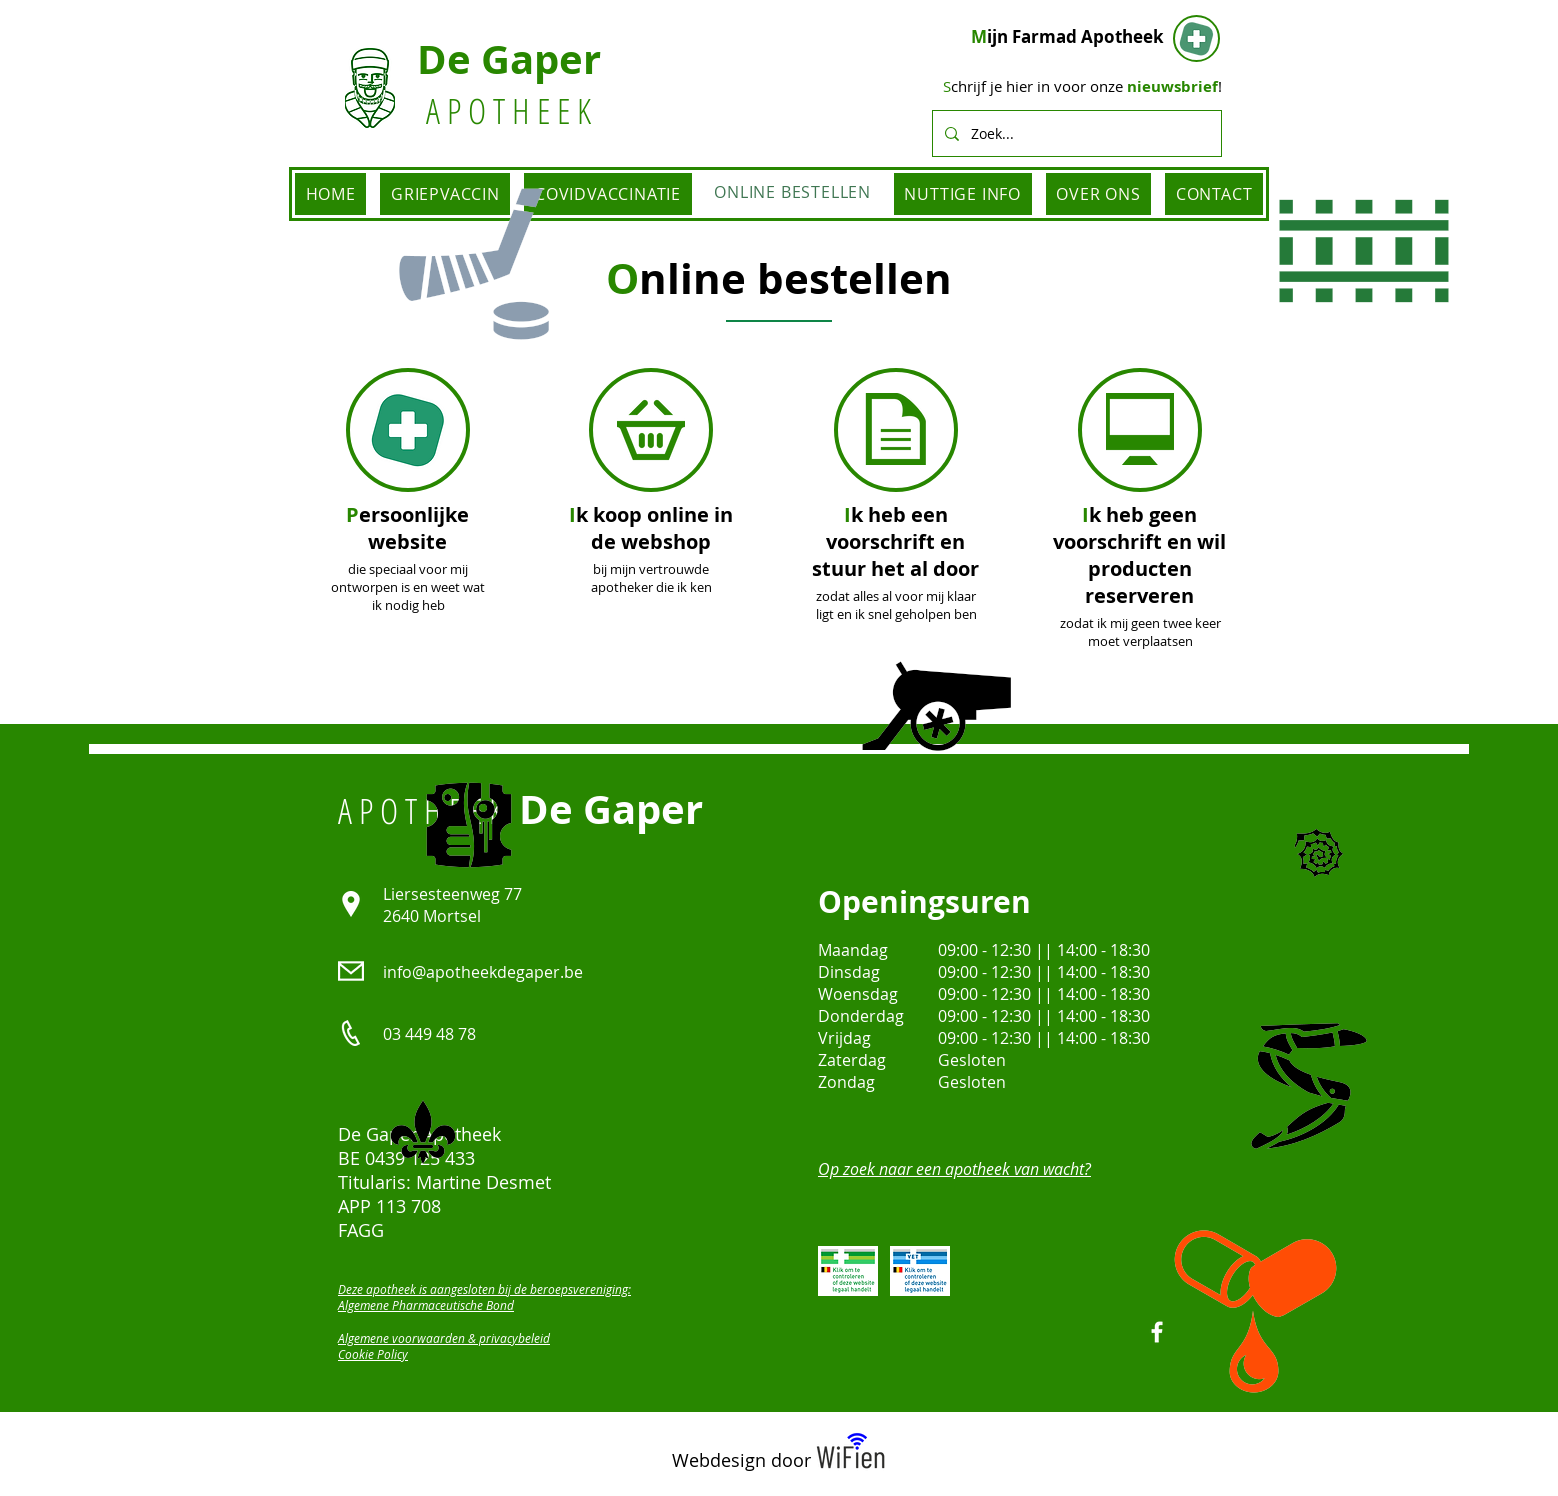  Describe the element at coordinates (936, 705) in the screenshot. I see `fire or launch projectile in game` at that location.